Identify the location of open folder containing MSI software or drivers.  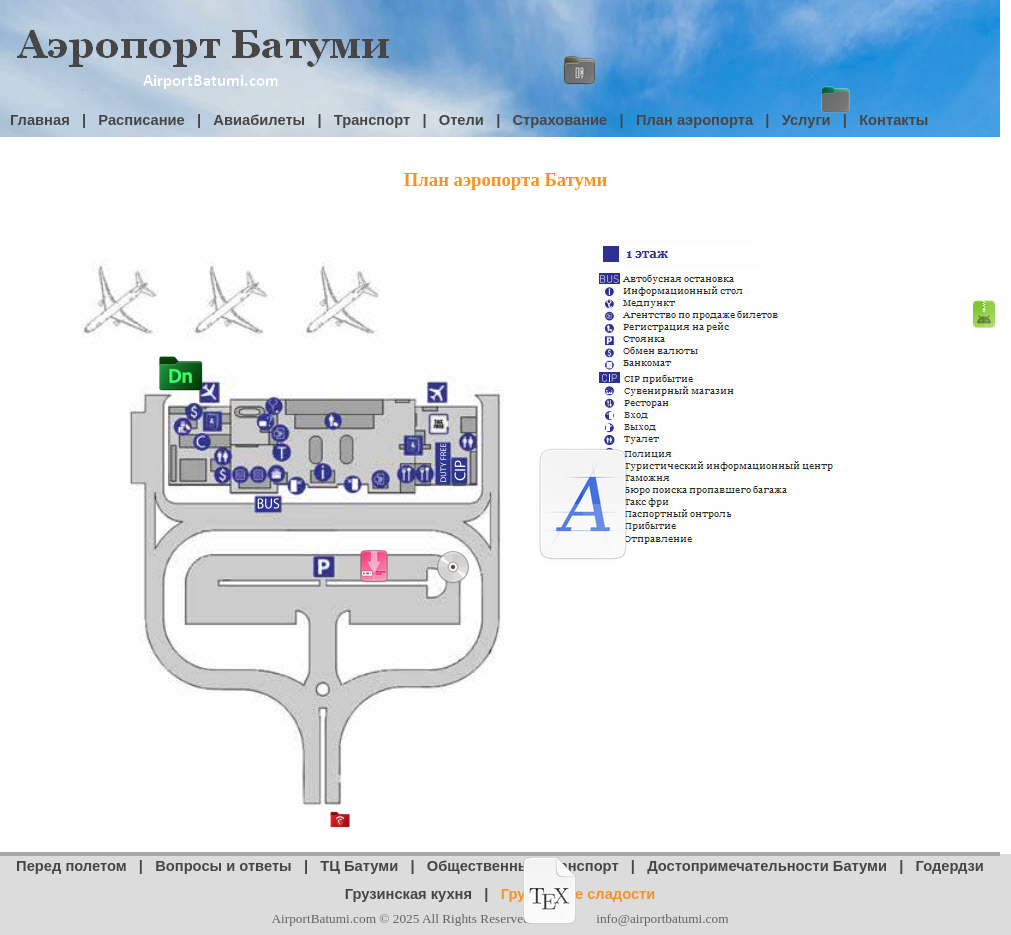
(340, 820).